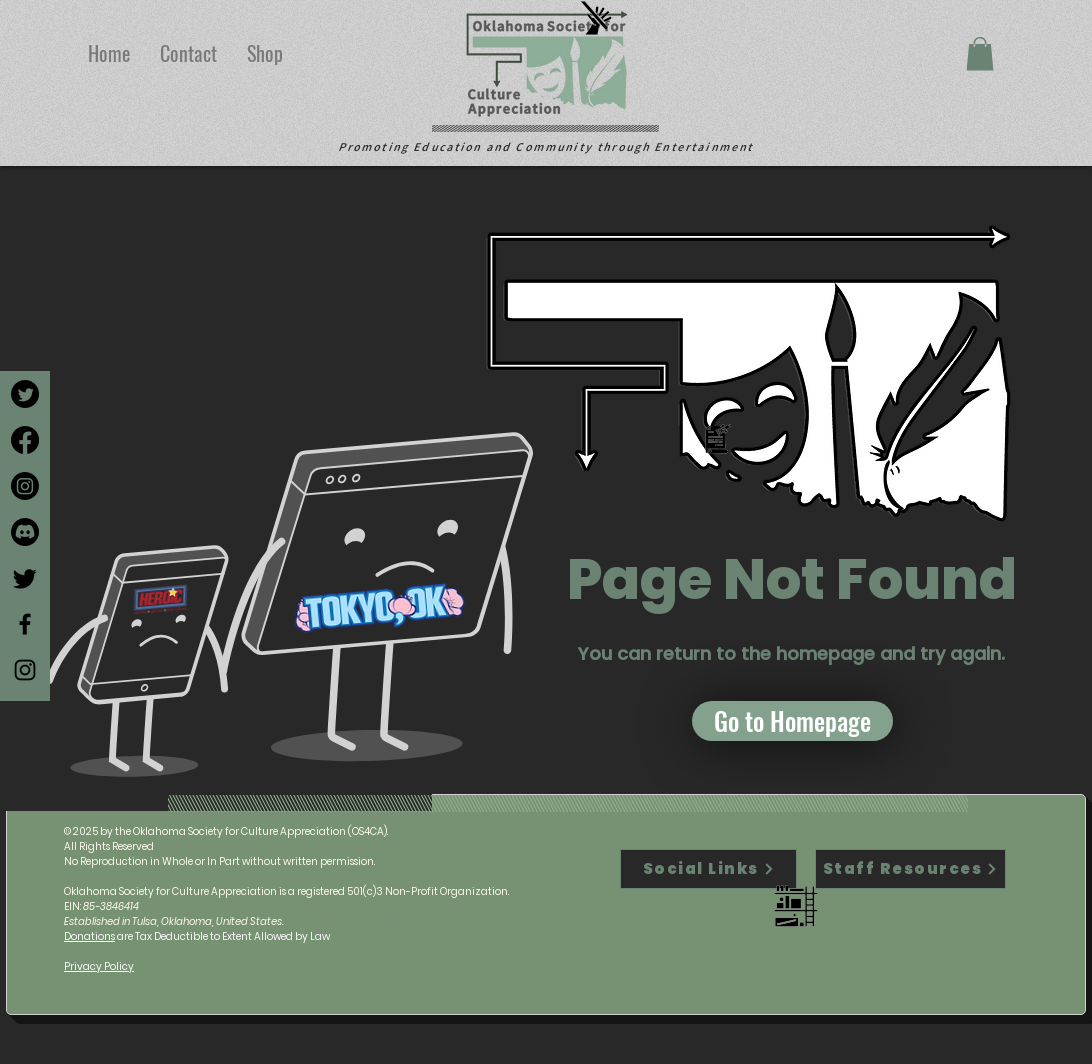 The width and height of the screenshot is (1092, 1064). Describe the element at coordinates (596, 18) in the screenshot. I see `catch or grab an item` at that location.